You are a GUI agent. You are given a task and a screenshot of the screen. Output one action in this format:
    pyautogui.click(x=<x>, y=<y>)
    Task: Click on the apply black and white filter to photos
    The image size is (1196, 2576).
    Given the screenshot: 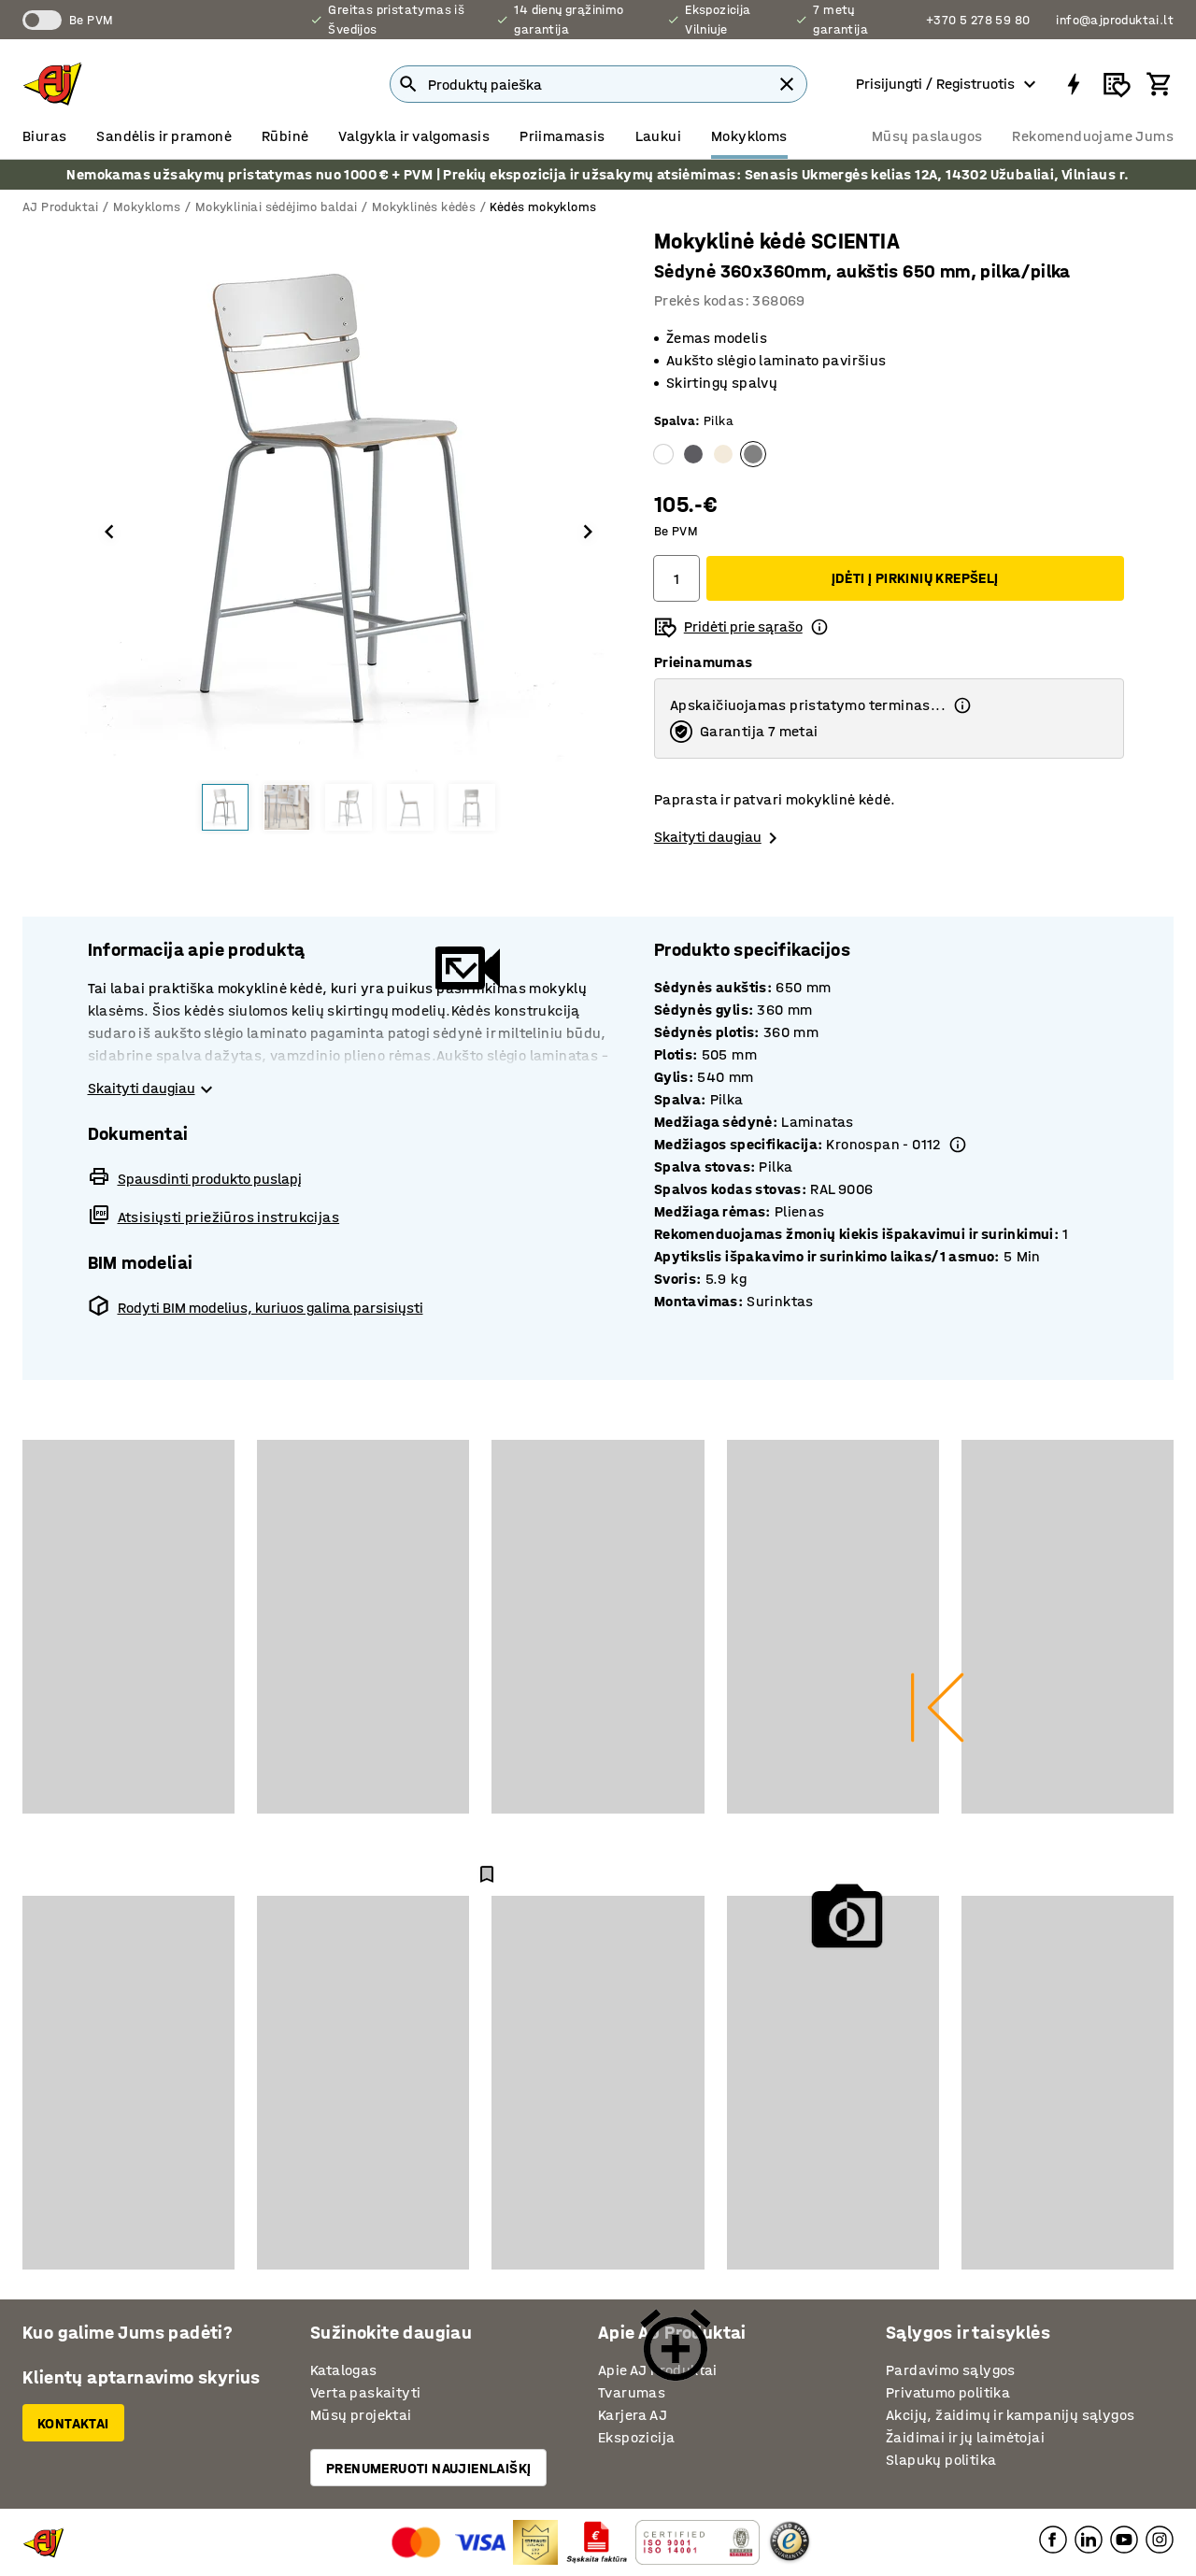 What is the action you would take?
    pyautogui.click(x=847, y=1915)
    